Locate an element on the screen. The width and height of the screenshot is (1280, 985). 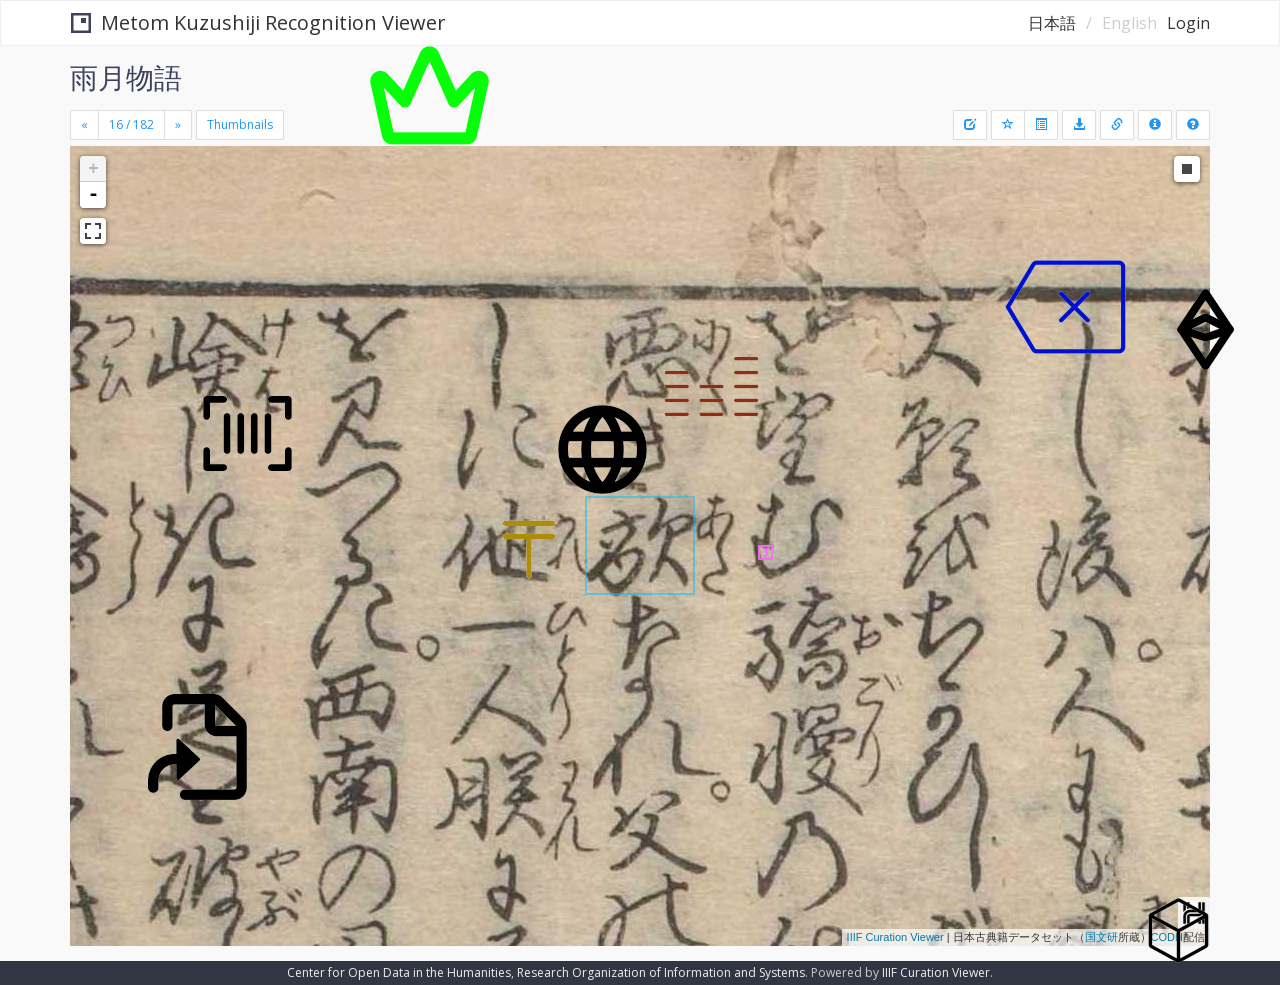
scan a barcode is located at coordinates (247, 433).